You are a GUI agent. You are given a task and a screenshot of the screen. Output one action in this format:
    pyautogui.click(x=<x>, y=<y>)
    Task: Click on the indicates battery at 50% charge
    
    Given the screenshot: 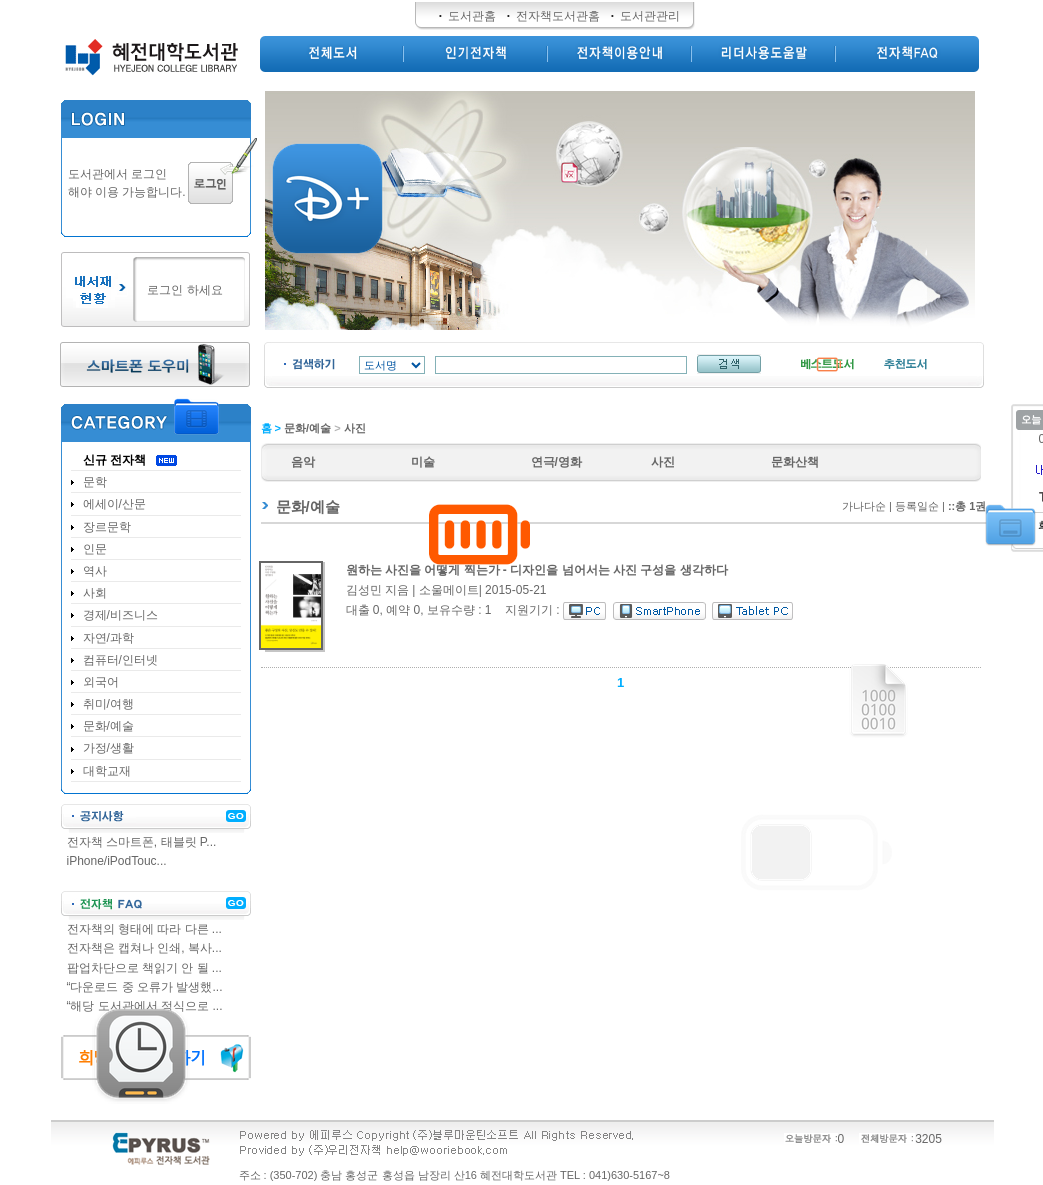 What is the action you would take?
    pyautogui.click(x=816, y=852)
    